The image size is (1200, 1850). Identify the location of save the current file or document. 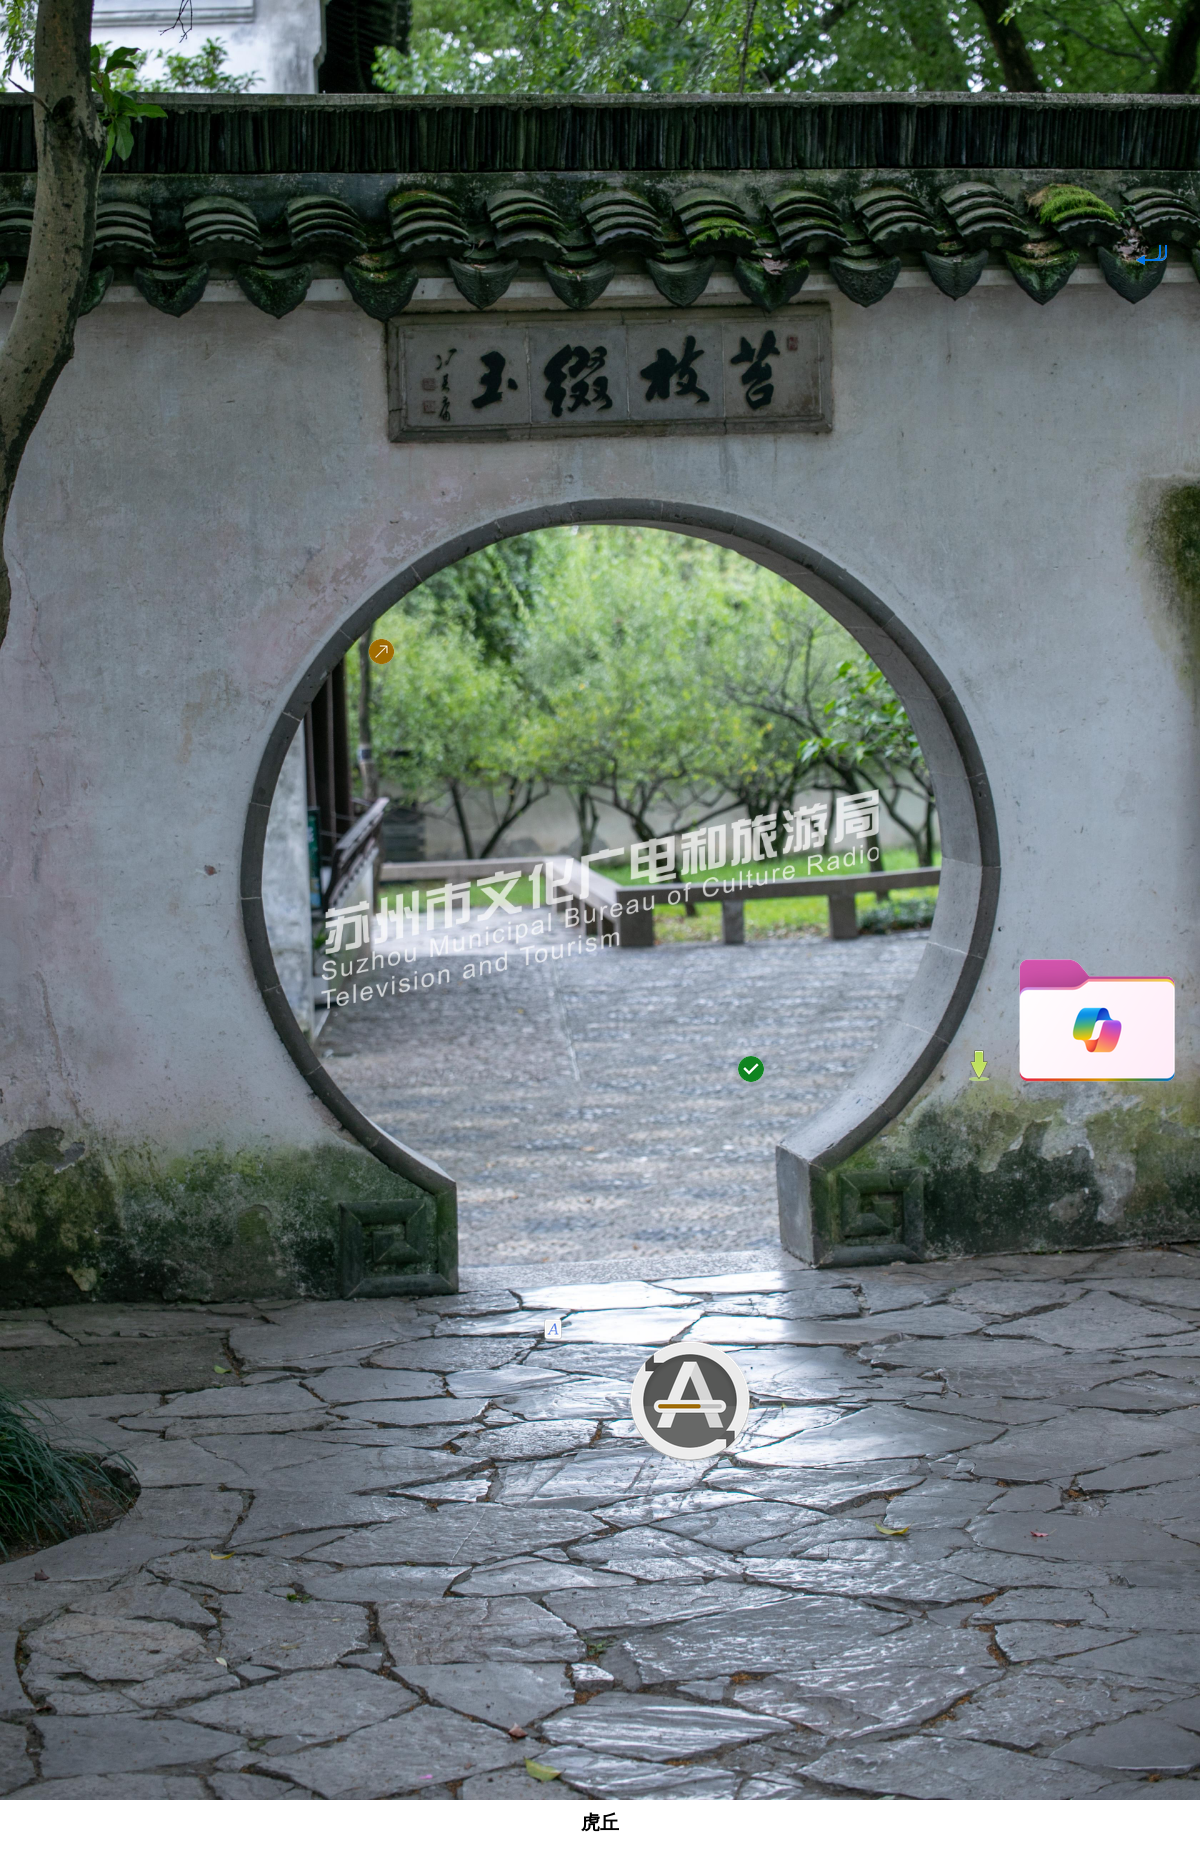
(979, 1066).